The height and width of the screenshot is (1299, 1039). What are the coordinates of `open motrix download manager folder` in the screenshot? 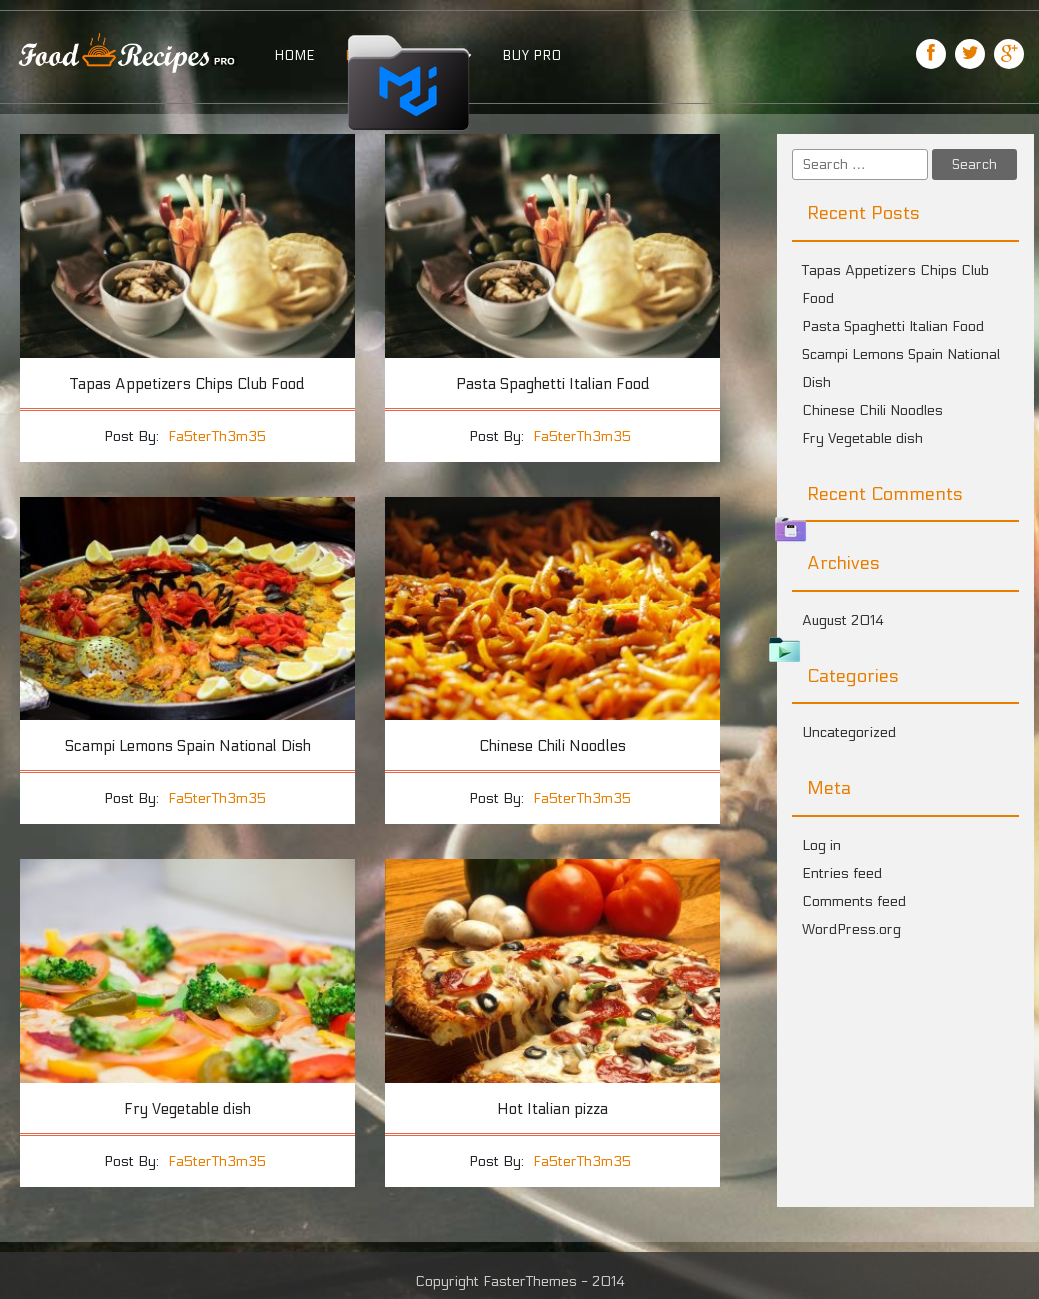 It's located at (790, 530).